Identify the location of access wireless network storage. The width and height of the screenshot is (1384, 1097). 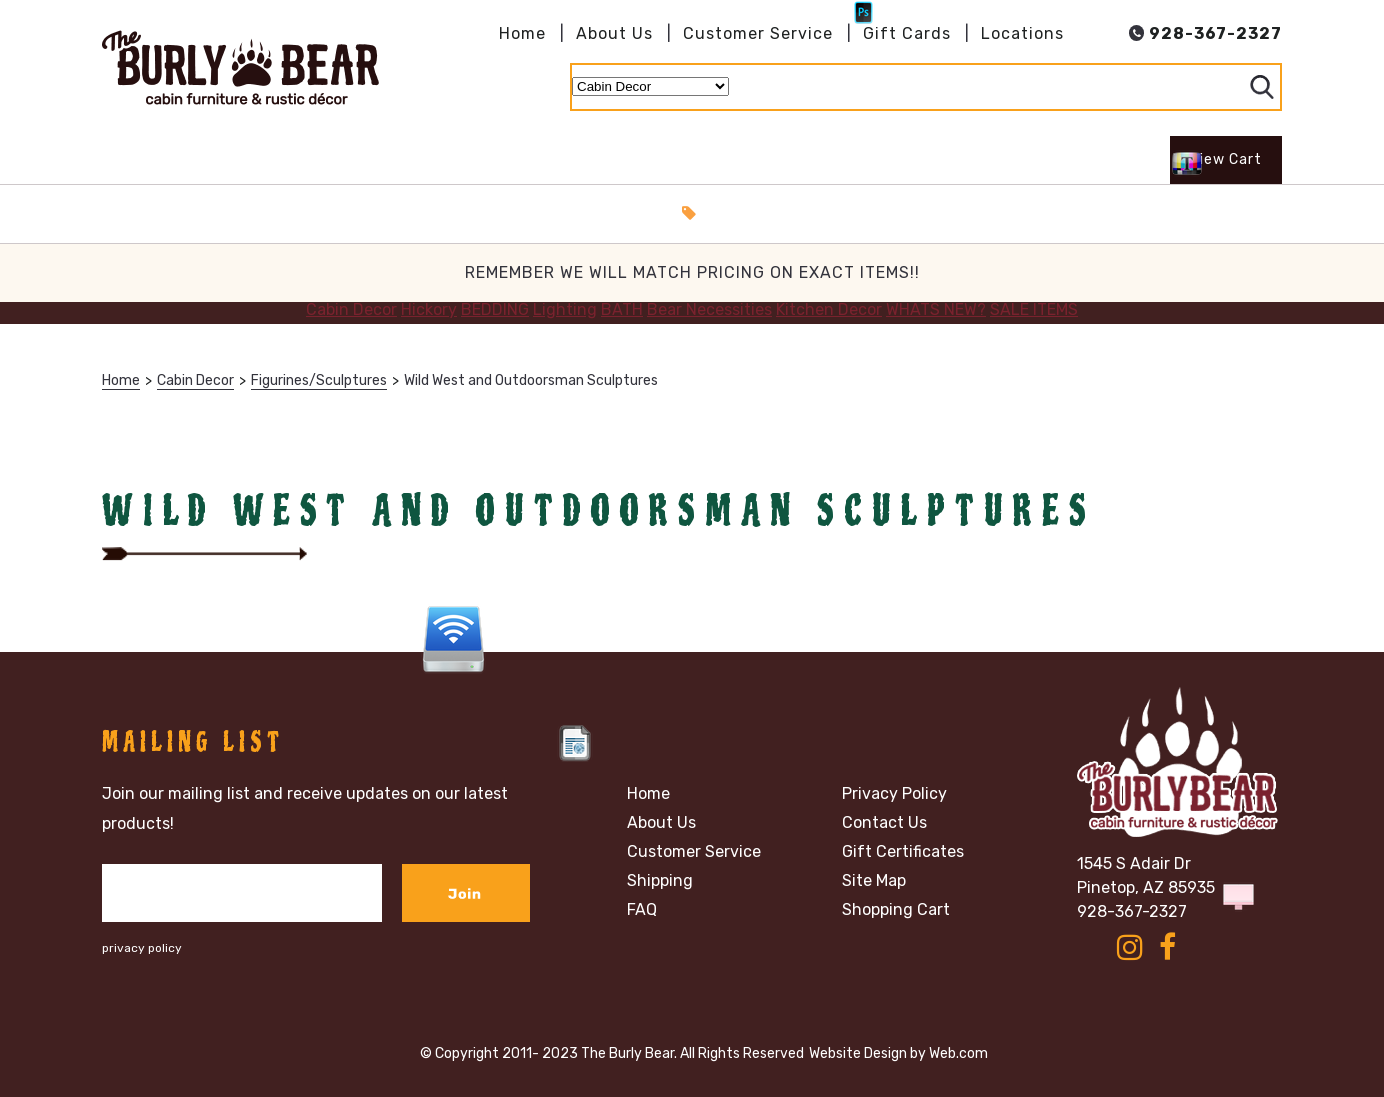
(453, 640).